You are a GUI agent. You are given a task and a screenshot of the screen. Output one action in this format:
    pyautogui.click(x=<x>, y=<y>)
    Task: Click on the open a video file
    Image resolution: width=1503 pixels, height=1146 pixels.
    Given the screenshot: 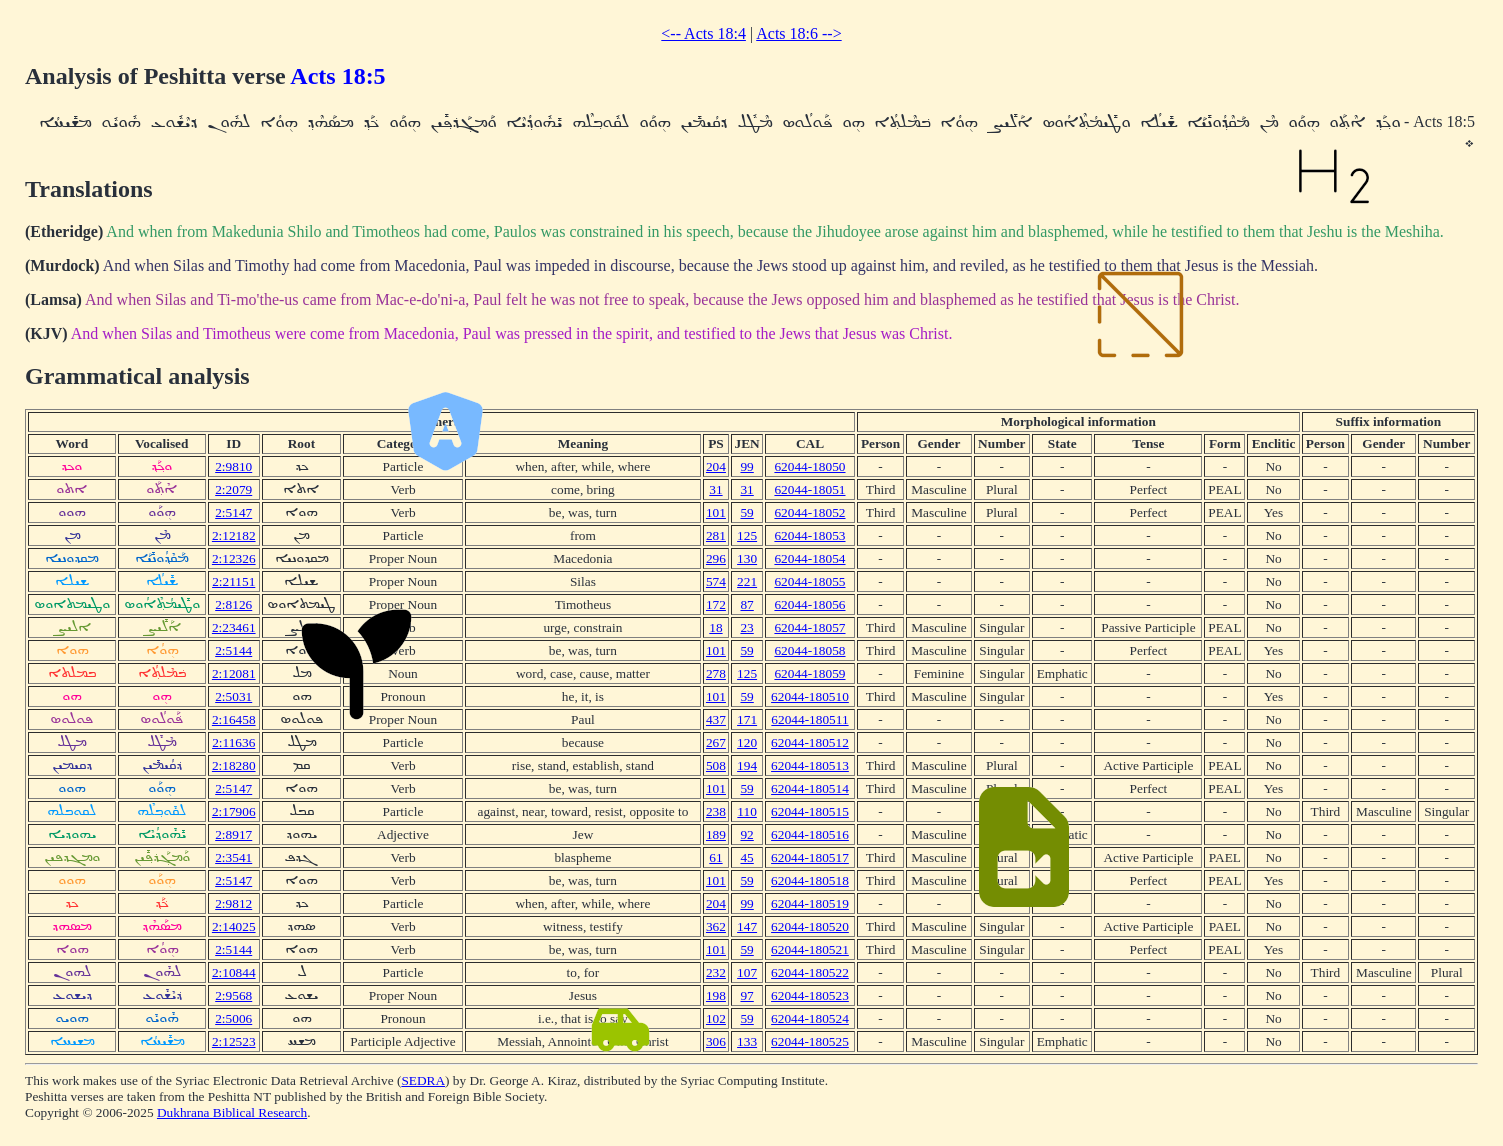 What is the action you would take?
    pyautogui.click(x=1024, y=847)
    